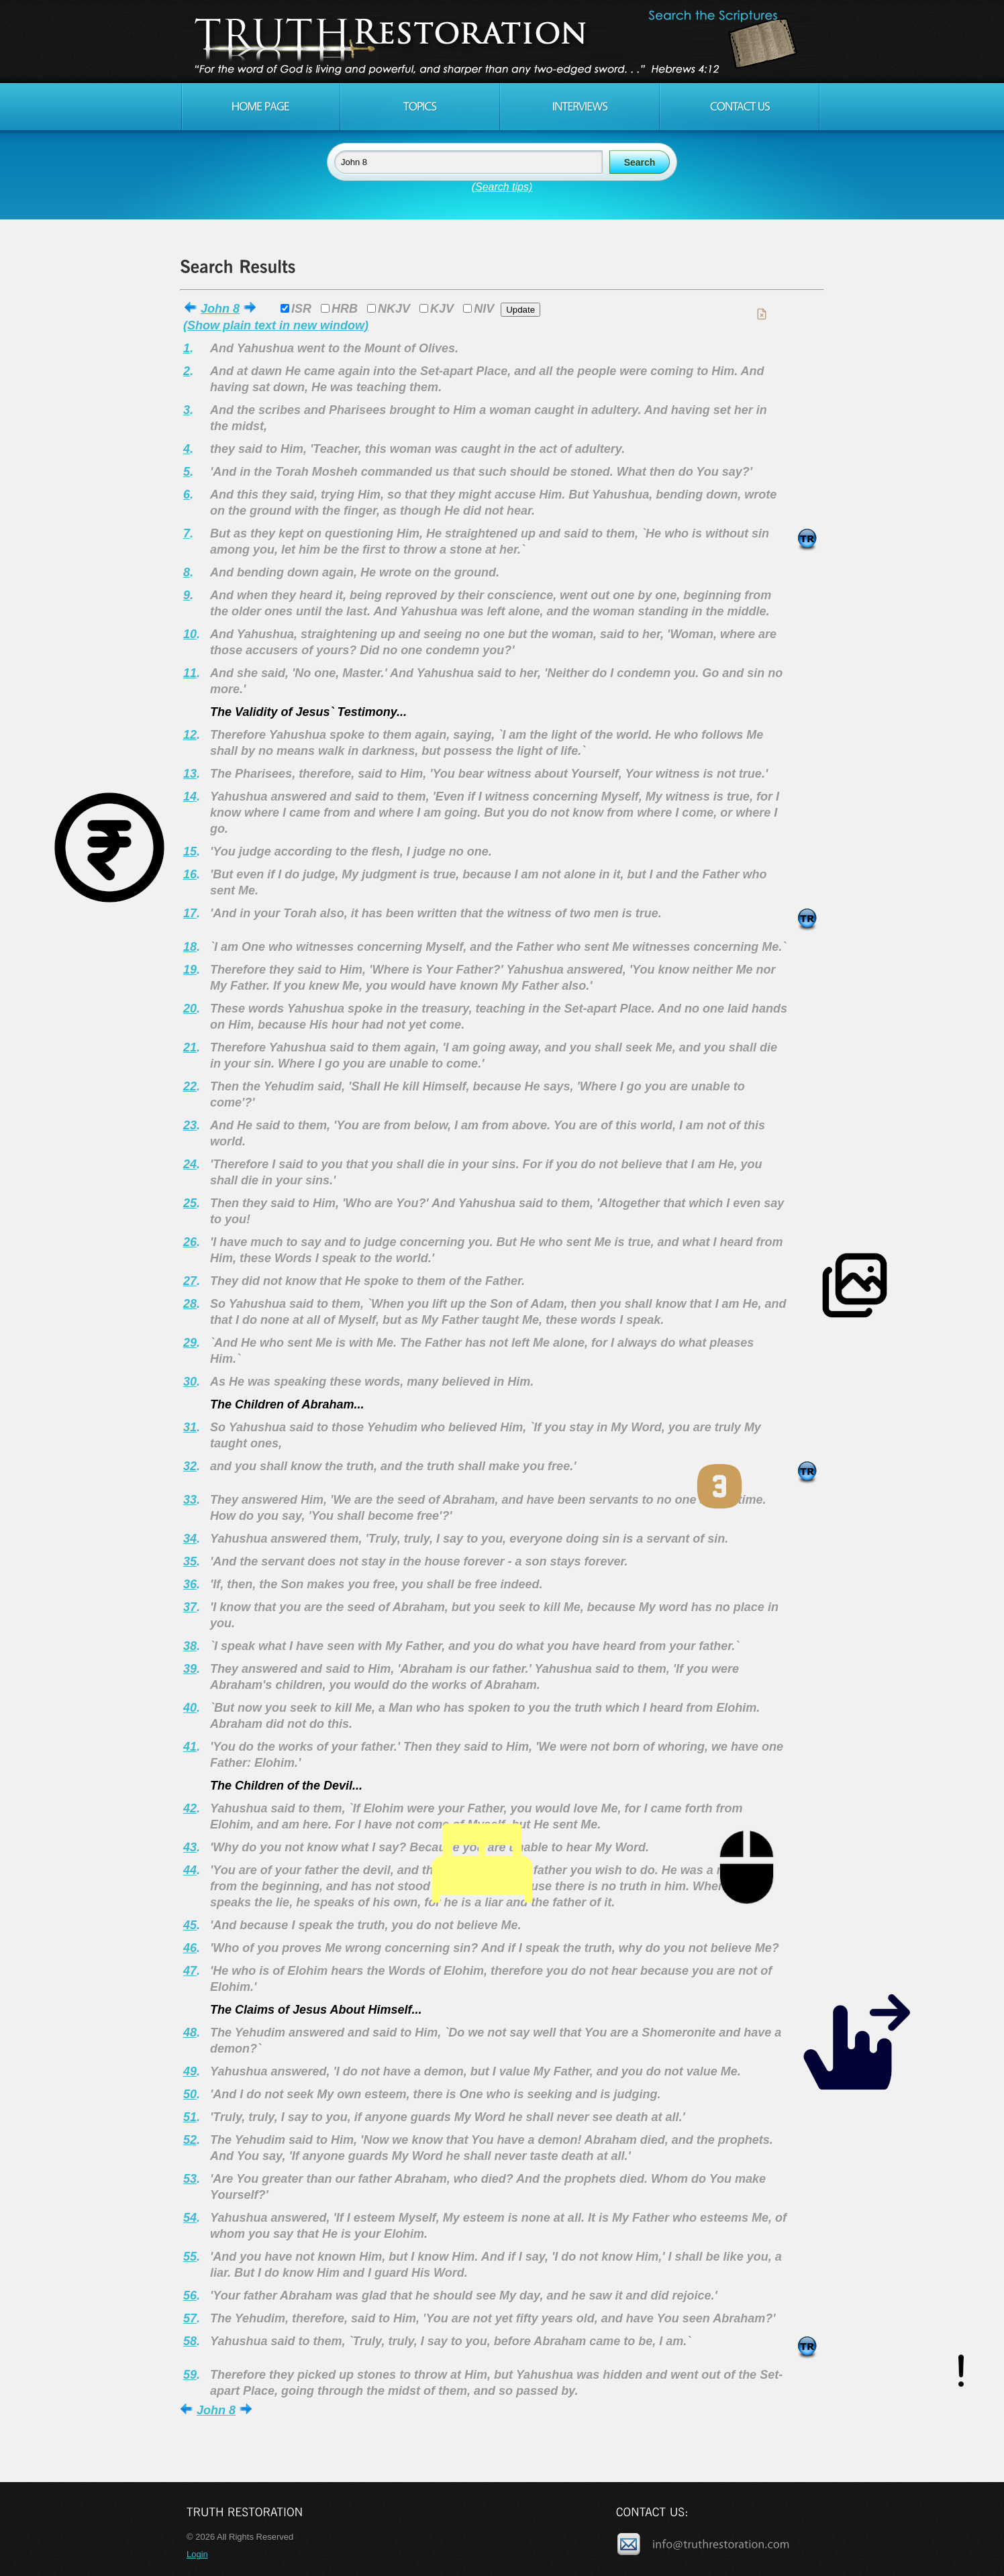 Image resolution: width=1004 pixels, height=2576 pixels. Describe the element at coordinates (109, 847) in the screenshot. I see `view balance in Indian rupees` at that location.